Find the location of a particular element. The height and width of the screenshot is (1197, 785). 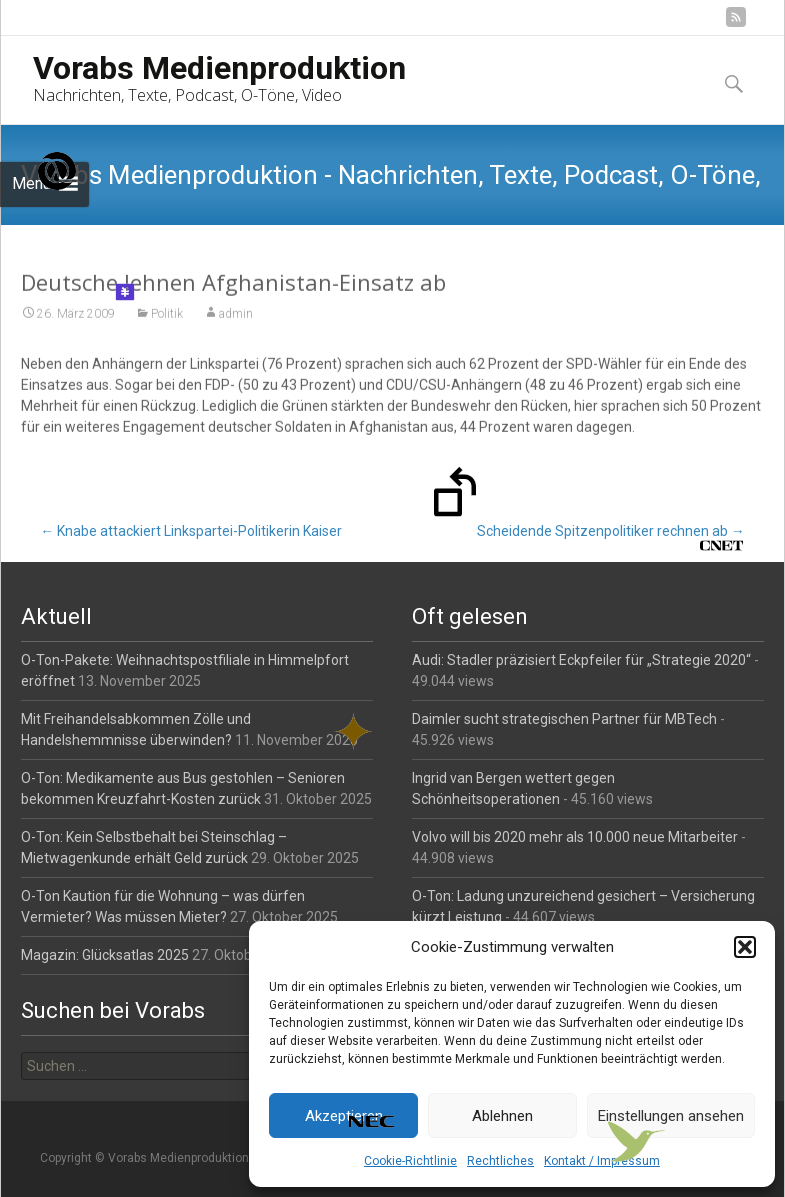

clojure programming language logo is located at coordinates (57, 171).